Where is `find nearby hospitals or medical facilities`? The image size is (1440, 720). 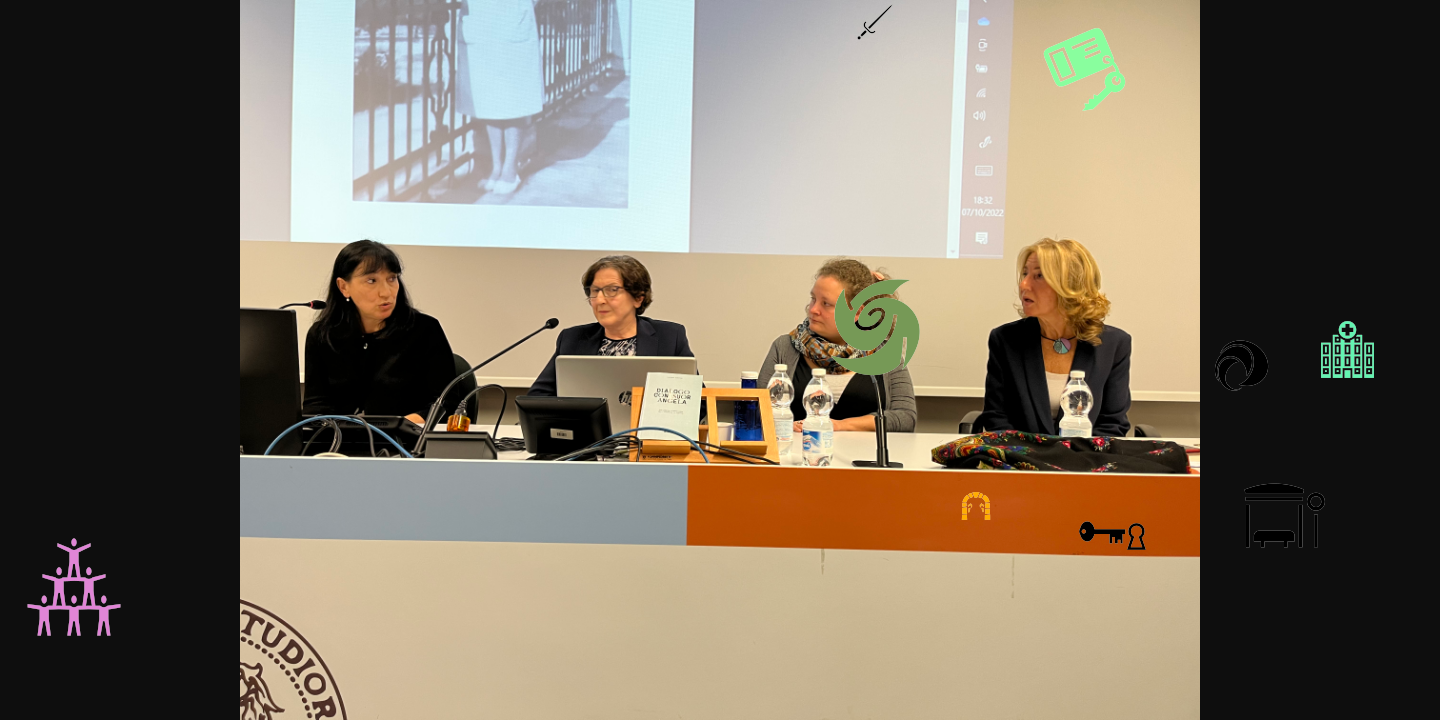 find nearby hospitals or medical facilities is located at coordinates (1347, 349).